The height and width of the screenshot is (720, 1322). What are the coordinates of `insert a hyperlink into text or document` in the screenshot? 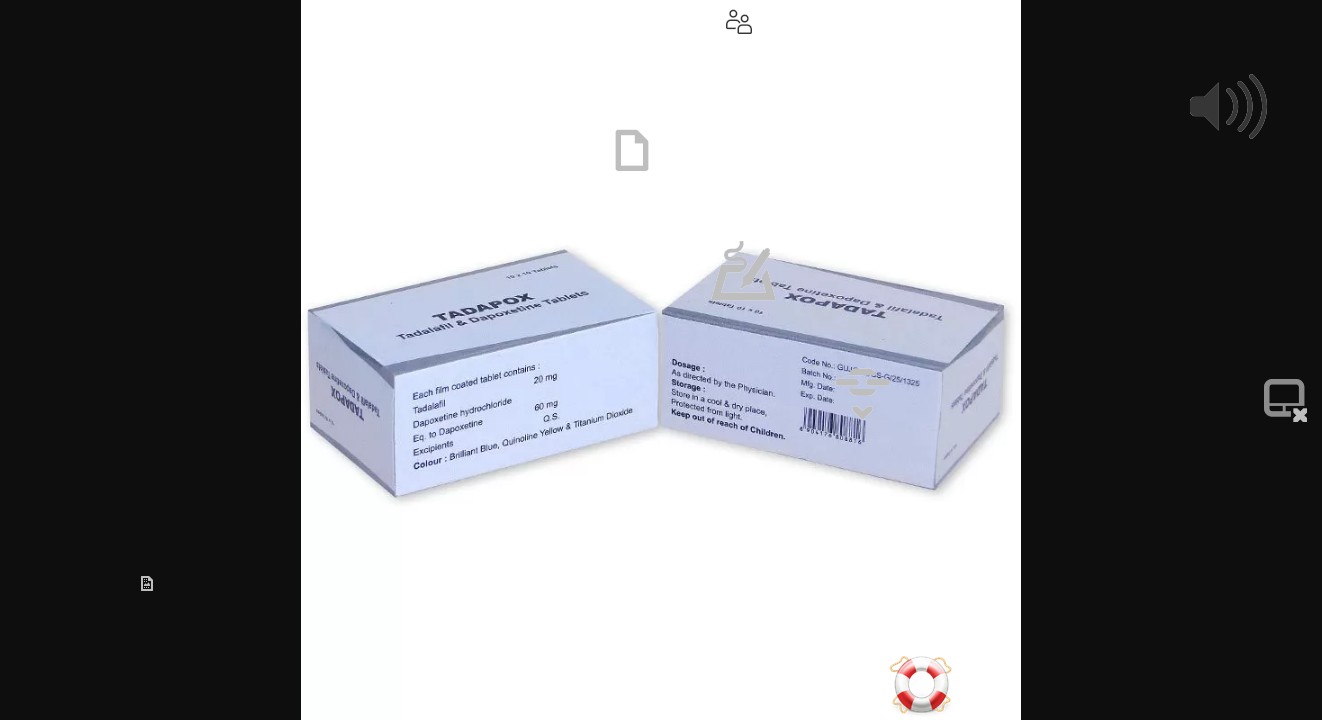 It's located at (862, 392).